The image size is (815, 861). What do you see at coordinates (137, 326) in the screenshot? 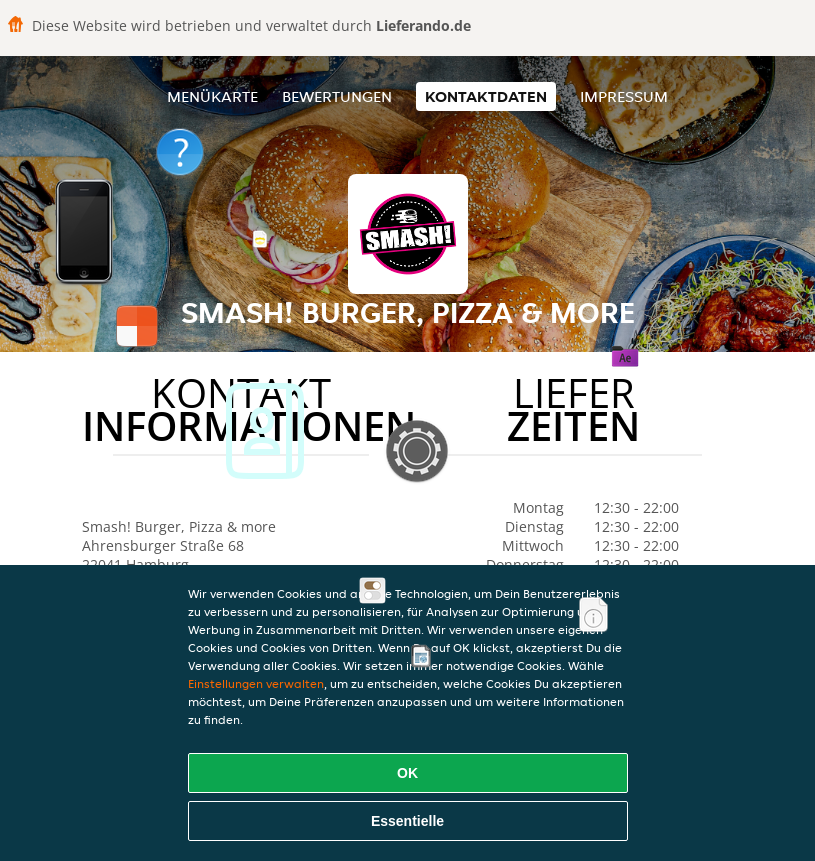
I see `switch to the bottom-left workspace` at bounding box center [137, 326].